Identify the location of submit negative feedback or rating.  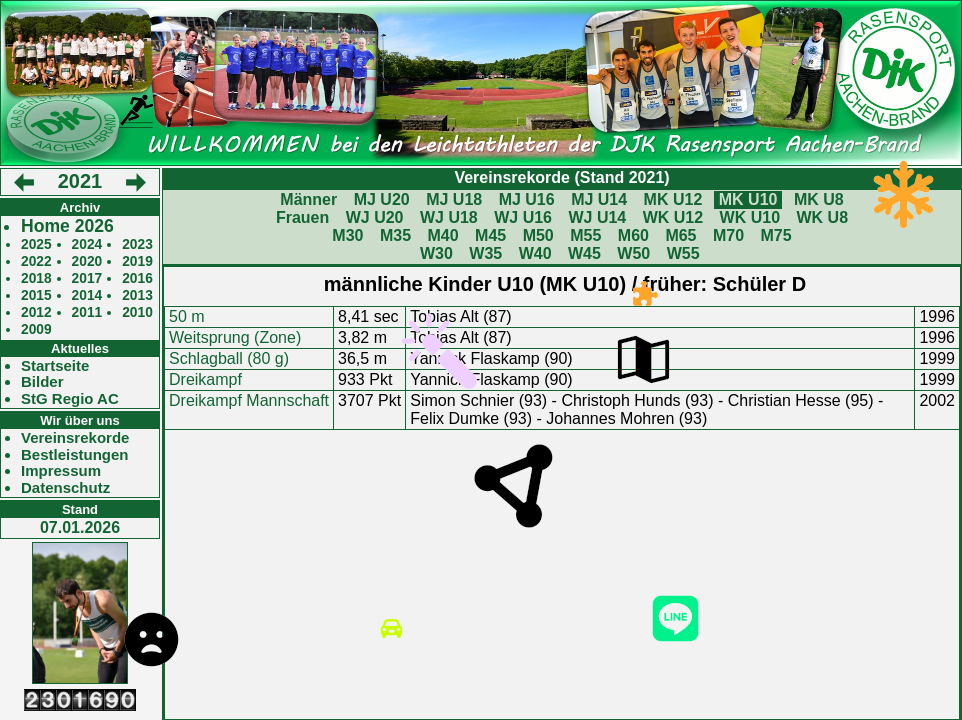
(151, 639).